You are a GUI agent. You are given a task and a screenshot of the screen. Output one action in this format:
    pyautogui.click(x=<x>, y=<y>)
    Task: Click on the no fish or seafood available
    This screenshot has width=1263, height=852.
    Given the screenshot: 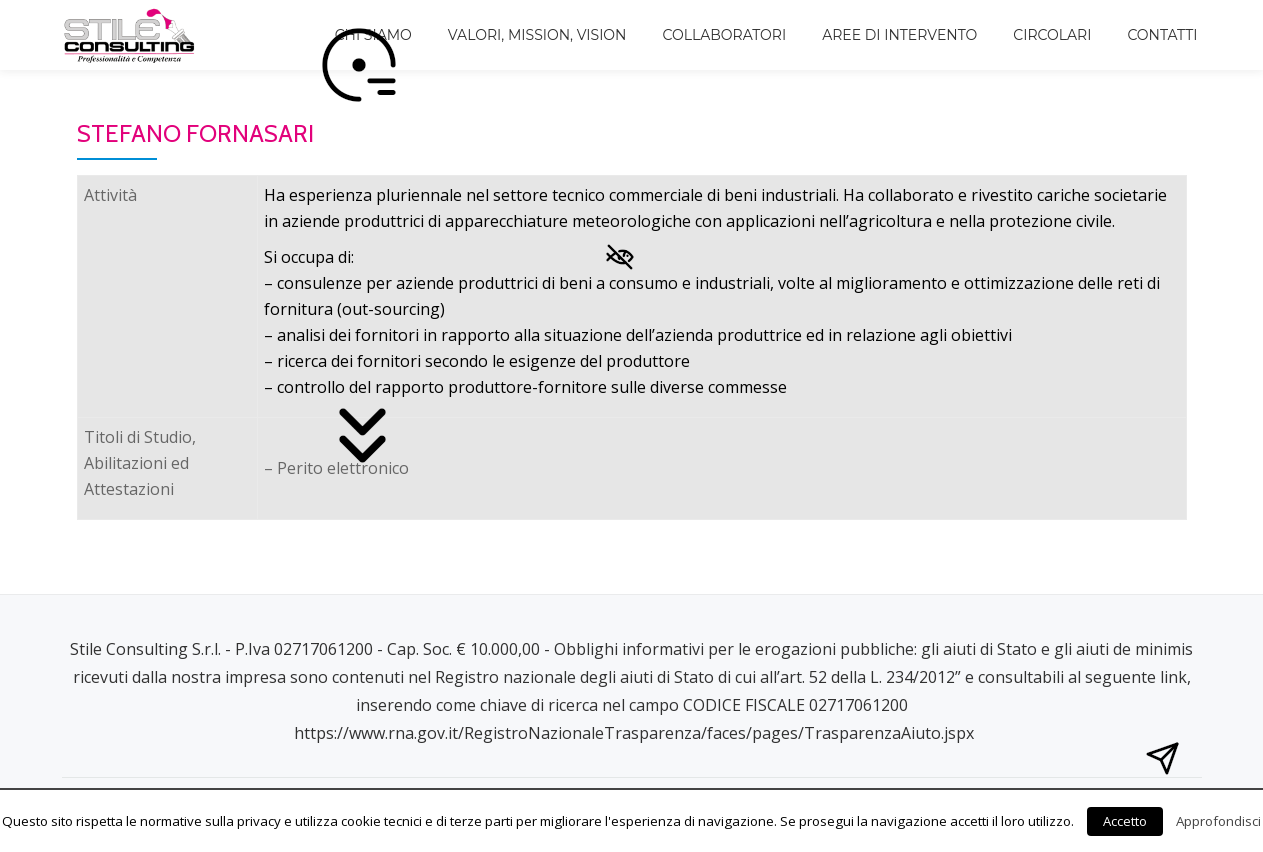 What is the action you would take?
    pyautogui.click(x=620, y=257)
    